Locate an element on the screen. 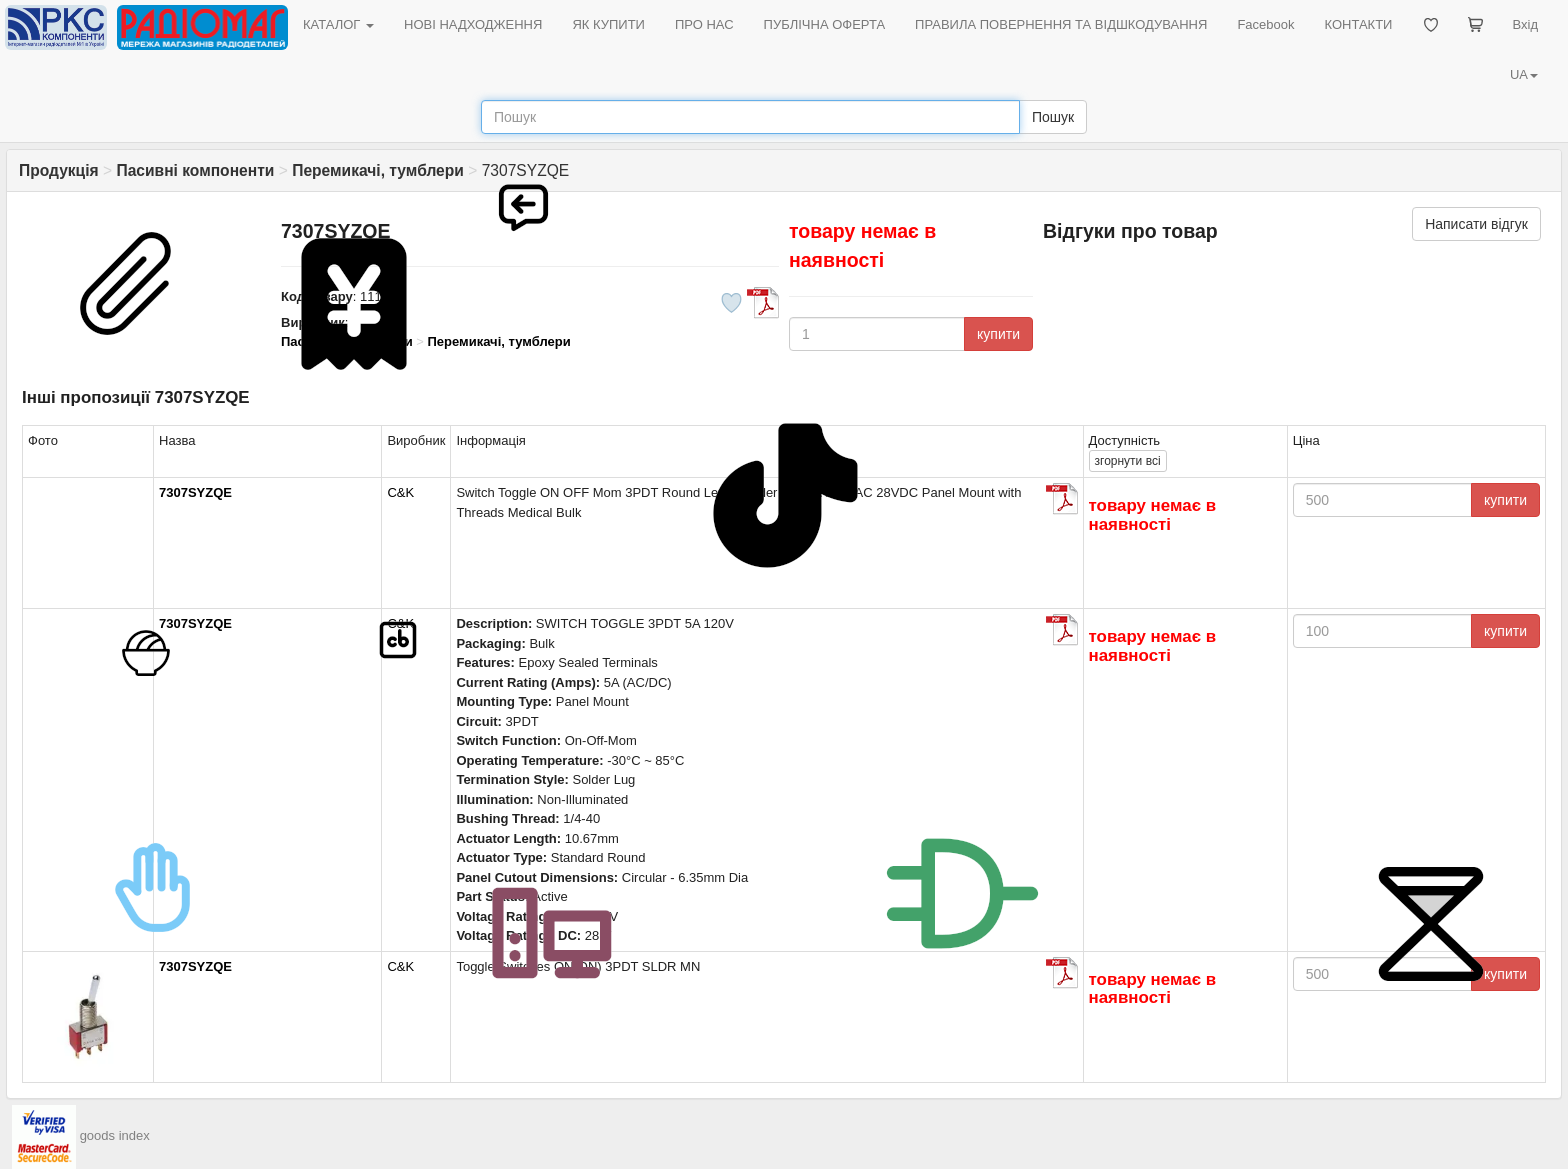 The image size is (1568, 1169). view yen currency receipt is located at coordinates (354, 304).